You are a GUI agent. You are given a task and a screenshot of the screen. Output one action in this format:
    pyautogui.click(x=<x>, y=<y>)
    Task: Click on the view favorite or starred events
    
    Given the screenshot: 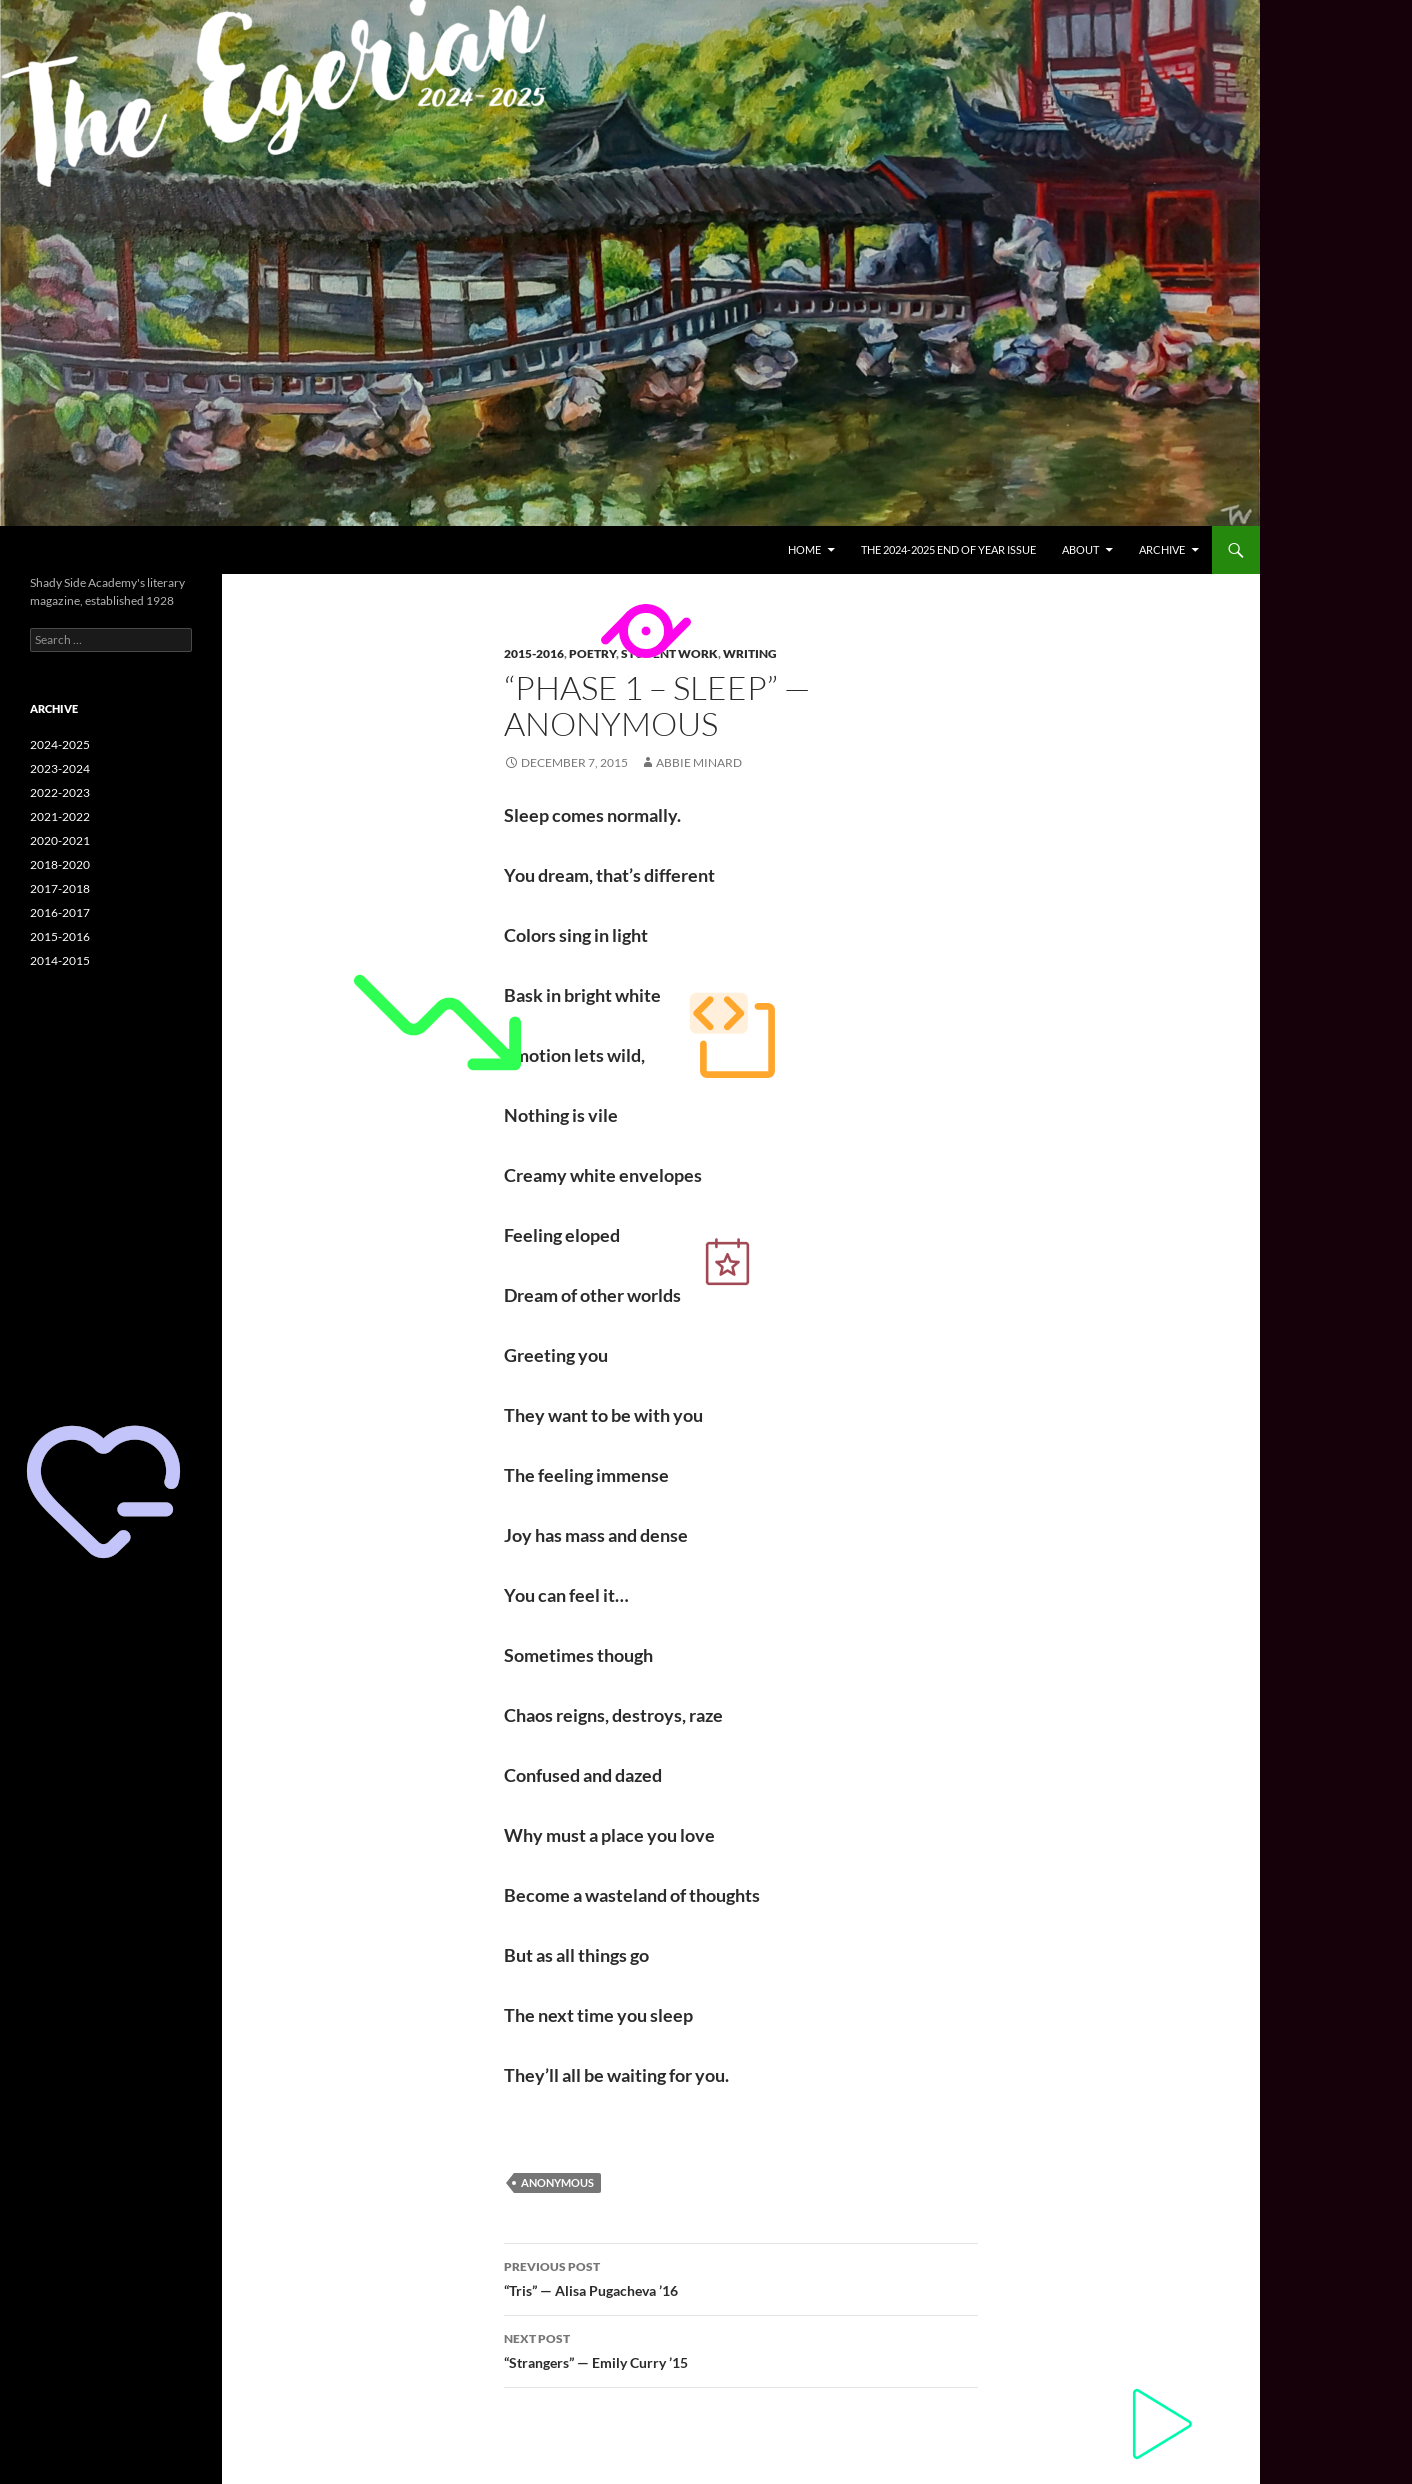 What is the action you would take?
    pyautogui.click(x=727, y=1263)
    